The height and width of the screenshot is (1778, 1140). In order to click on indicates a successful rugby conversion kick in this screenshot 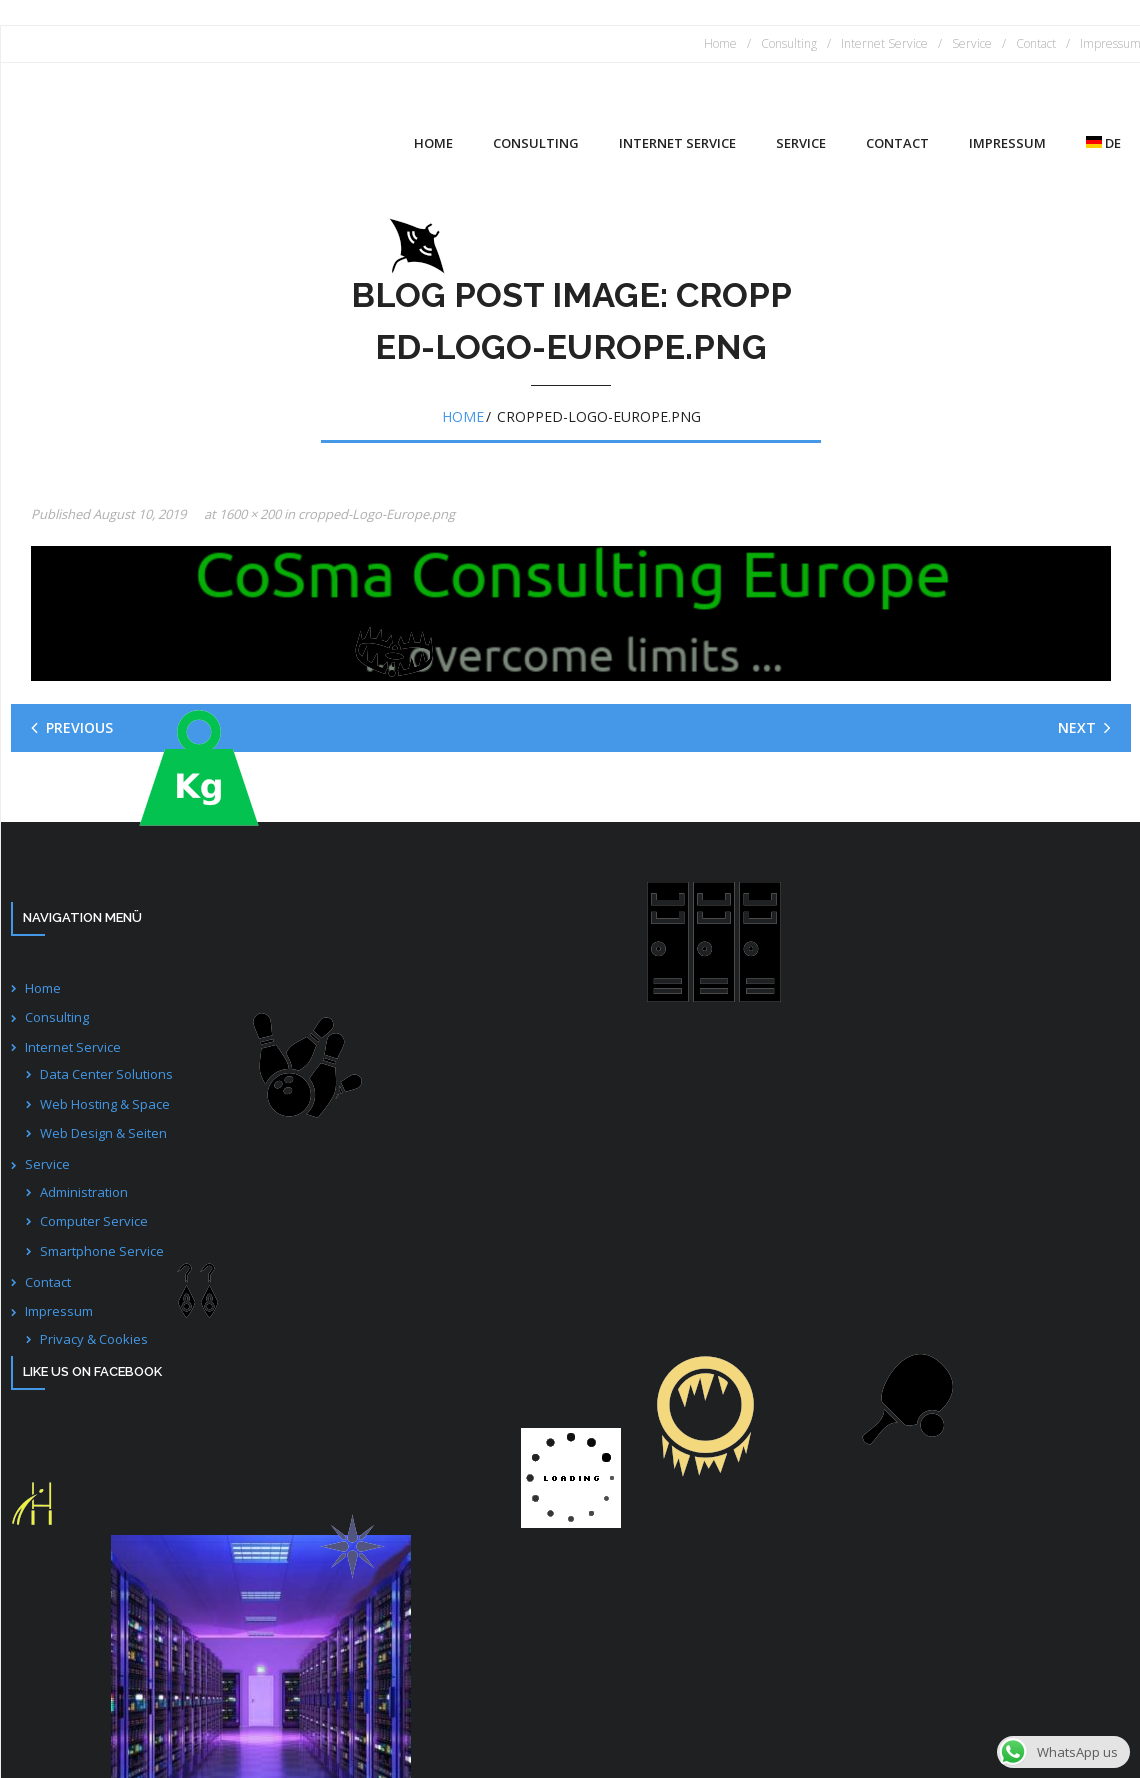, I will do `click(33, 1504)`.